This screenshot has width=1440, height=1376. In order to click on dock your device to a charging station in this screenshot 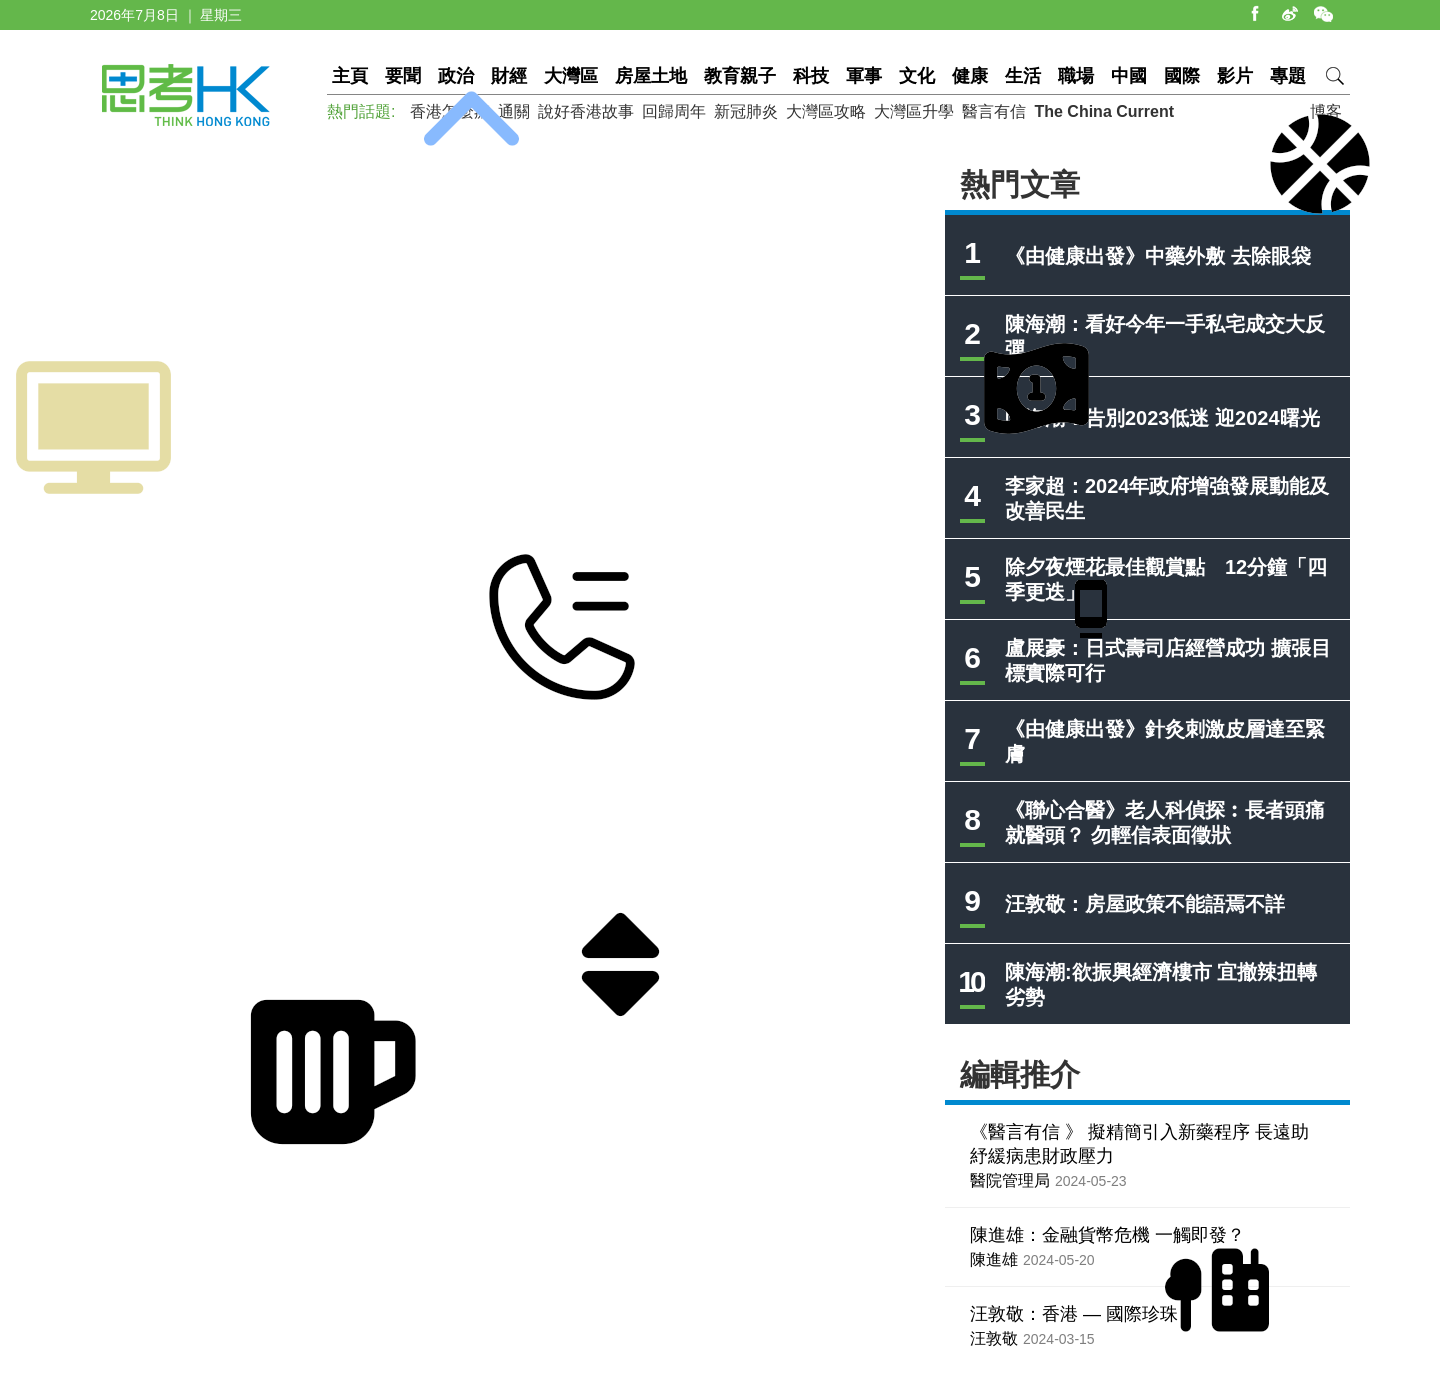, I will do `click(1091, 609)`.